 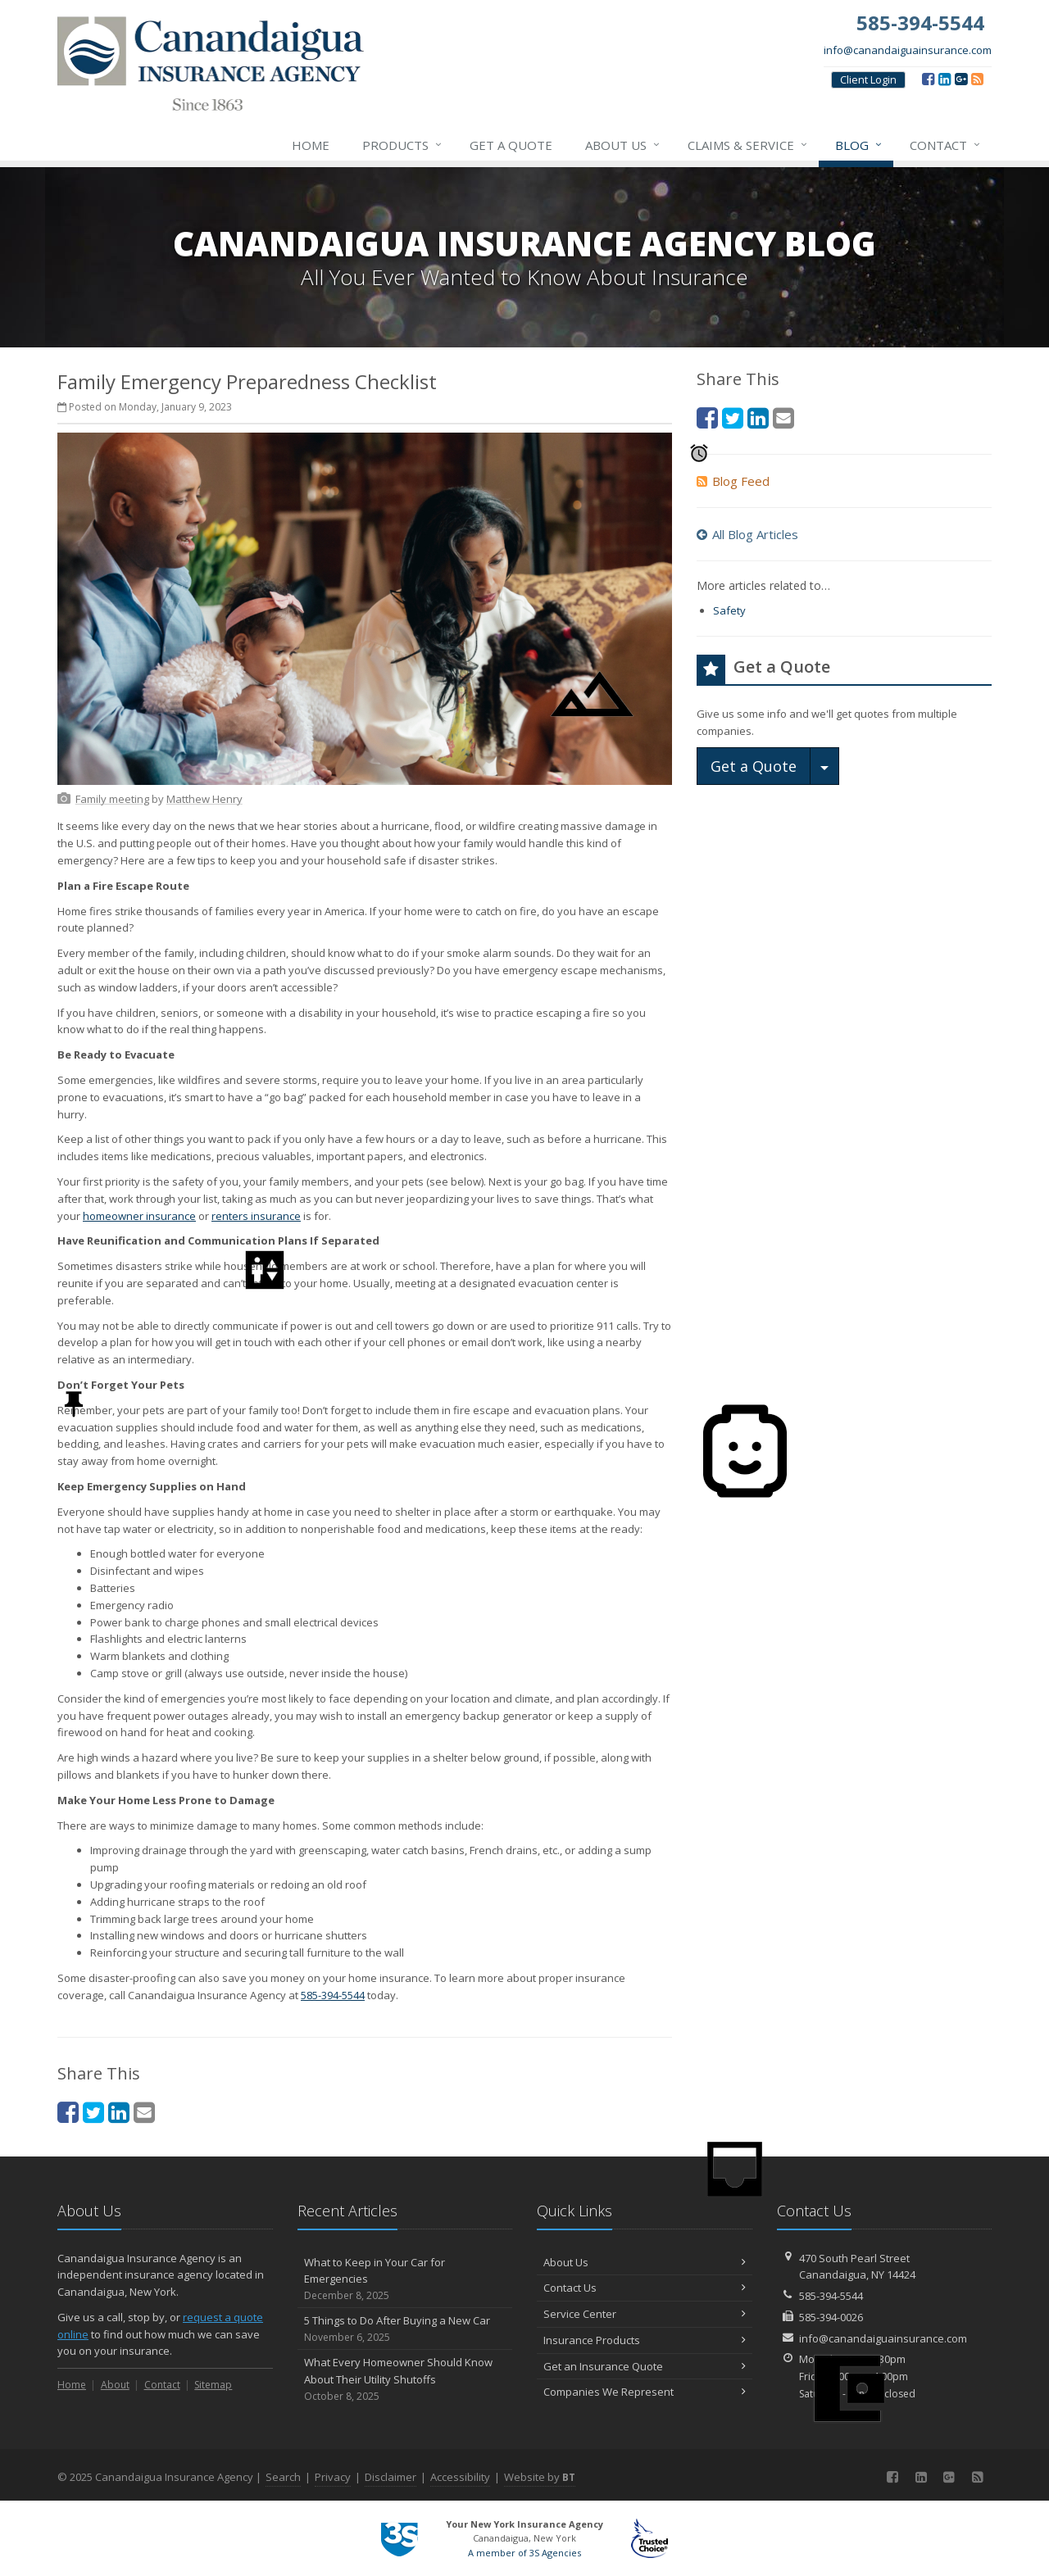 I want to click on set or manage alarms, so click(x=699, y=453).